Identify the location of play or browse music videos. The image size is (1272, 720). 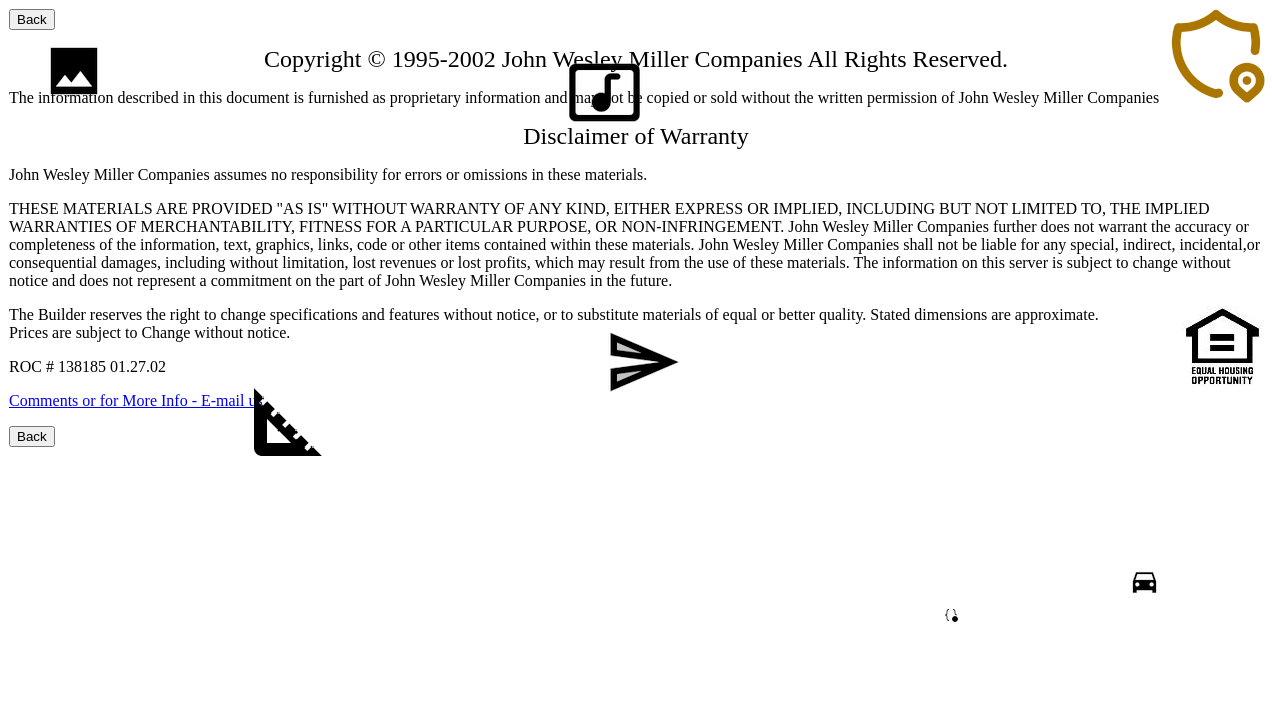
(604, 92).